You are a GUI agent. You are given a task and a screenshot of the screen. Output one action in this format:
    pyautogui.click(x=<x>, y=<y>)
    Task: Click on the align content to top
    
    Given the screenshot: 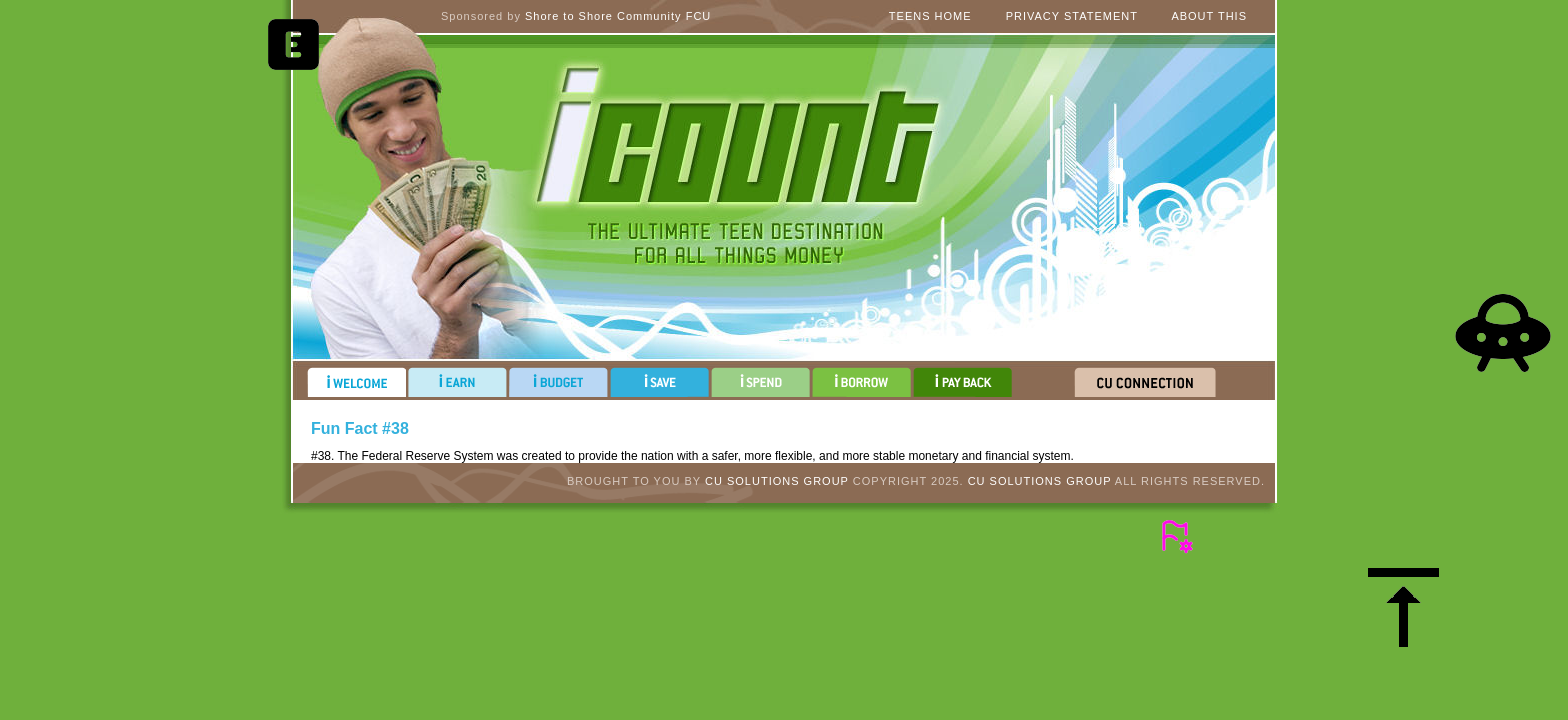 What is the action you would take?
    pyautogui.click(x=1403, y=607)
    